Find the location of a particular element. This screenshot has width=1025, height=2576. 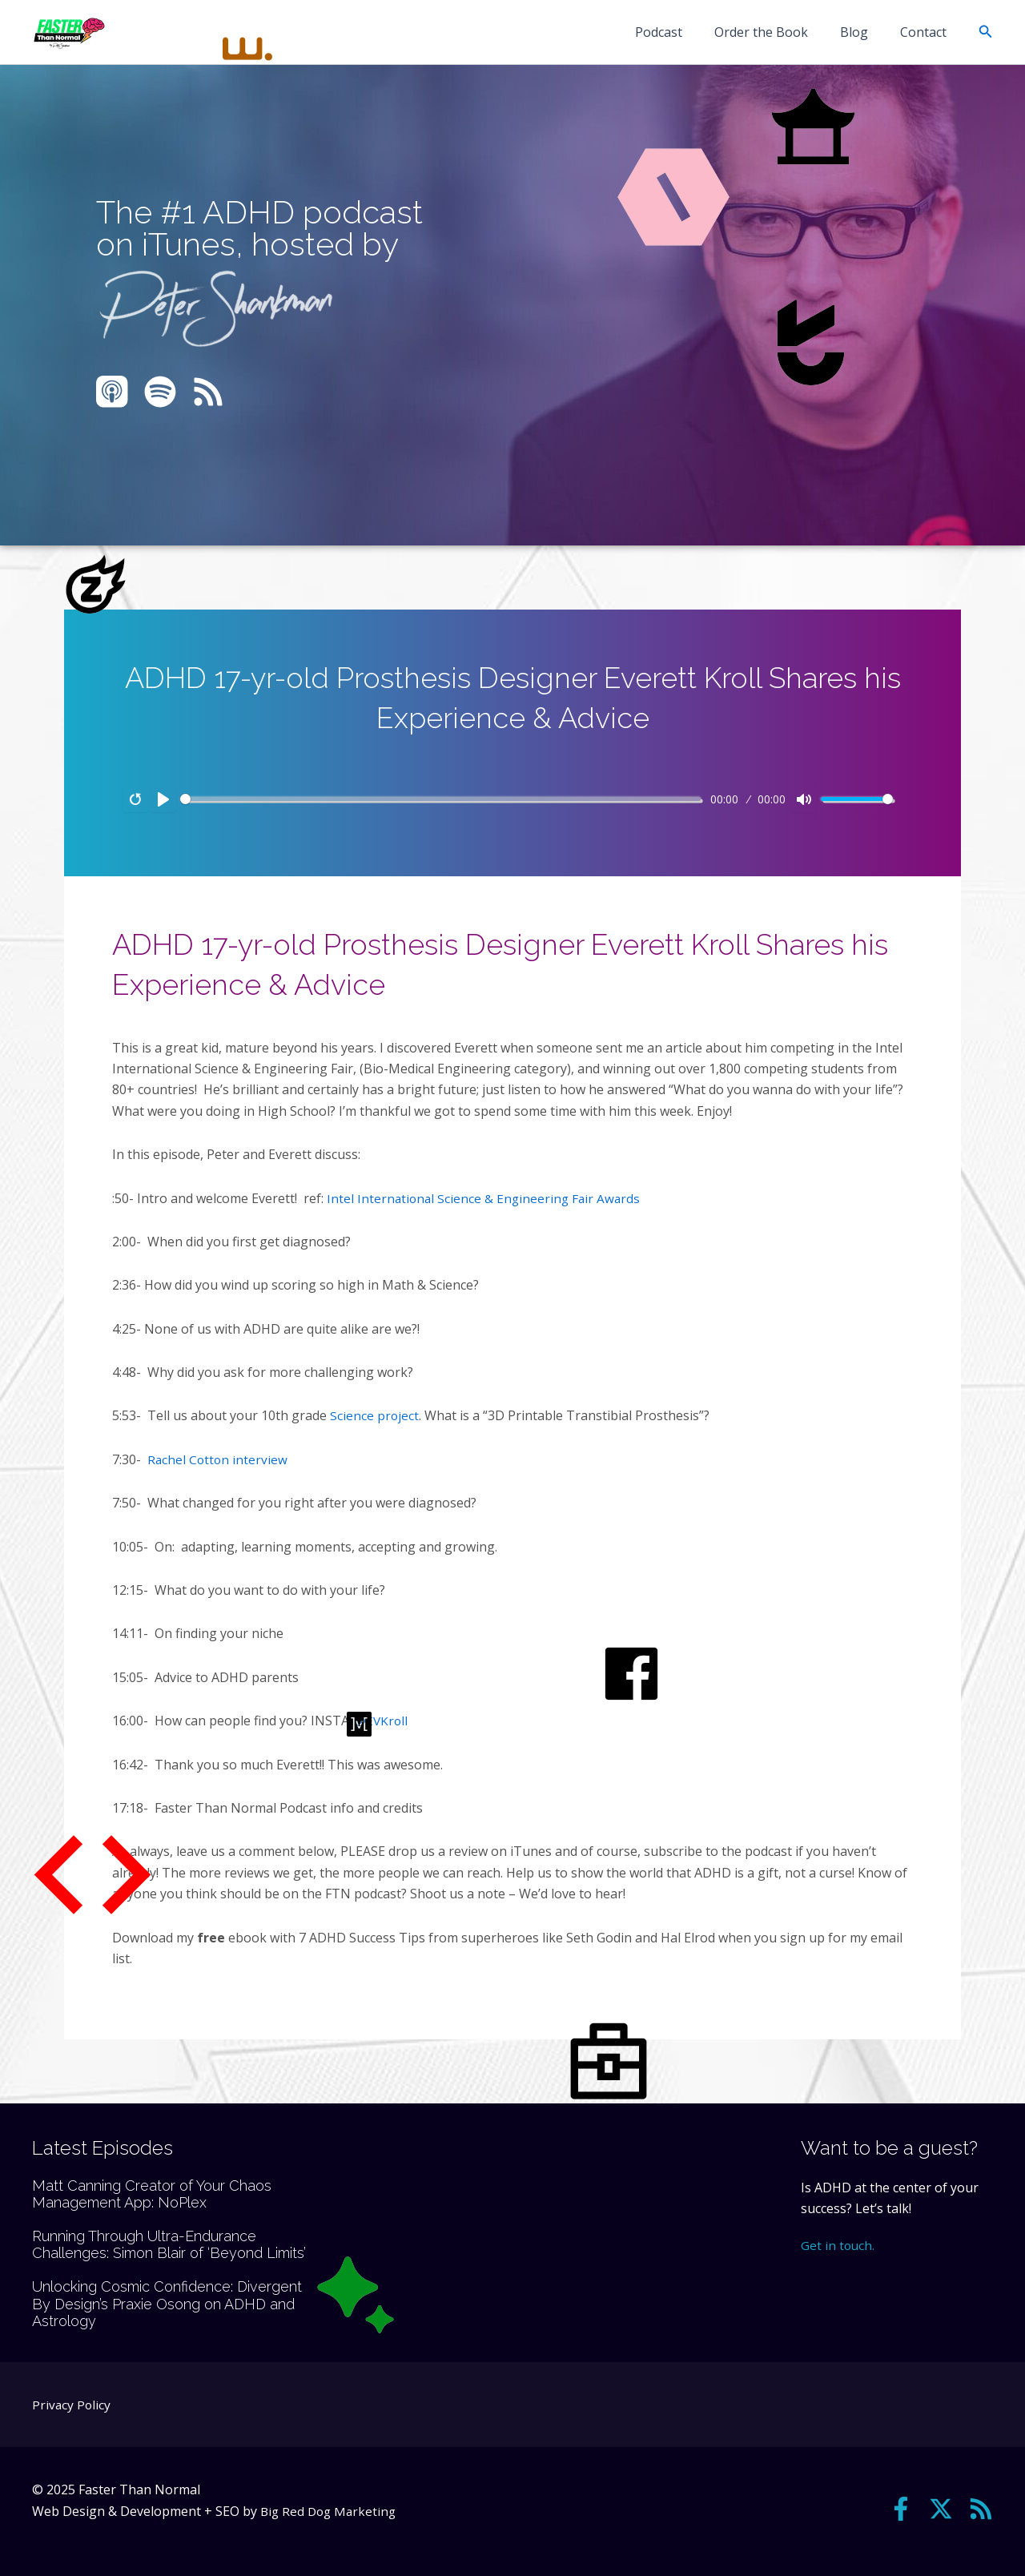

open facebook app is located at coordinates (631, 1673).